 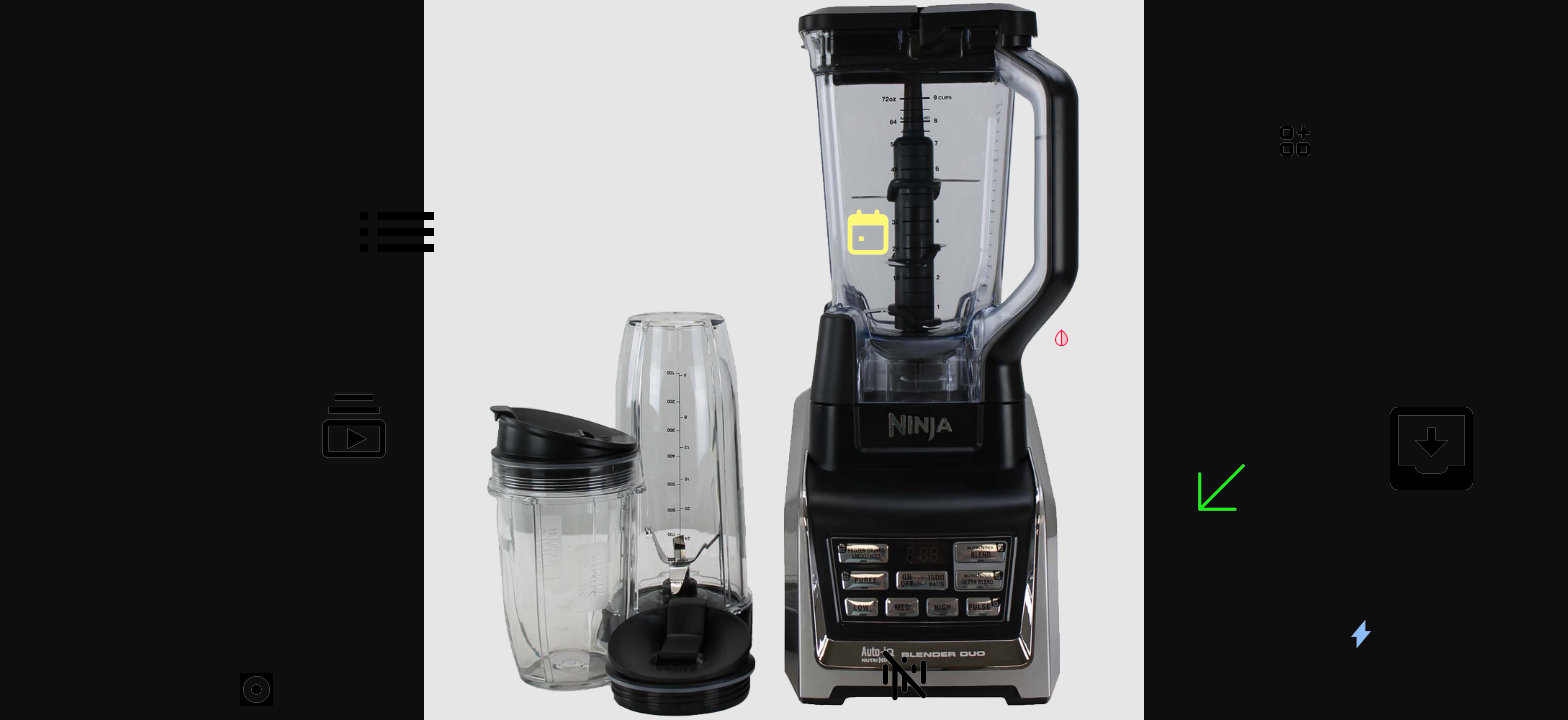 I want to click on view or manage a scheduled event, so click(x=868, y=232).